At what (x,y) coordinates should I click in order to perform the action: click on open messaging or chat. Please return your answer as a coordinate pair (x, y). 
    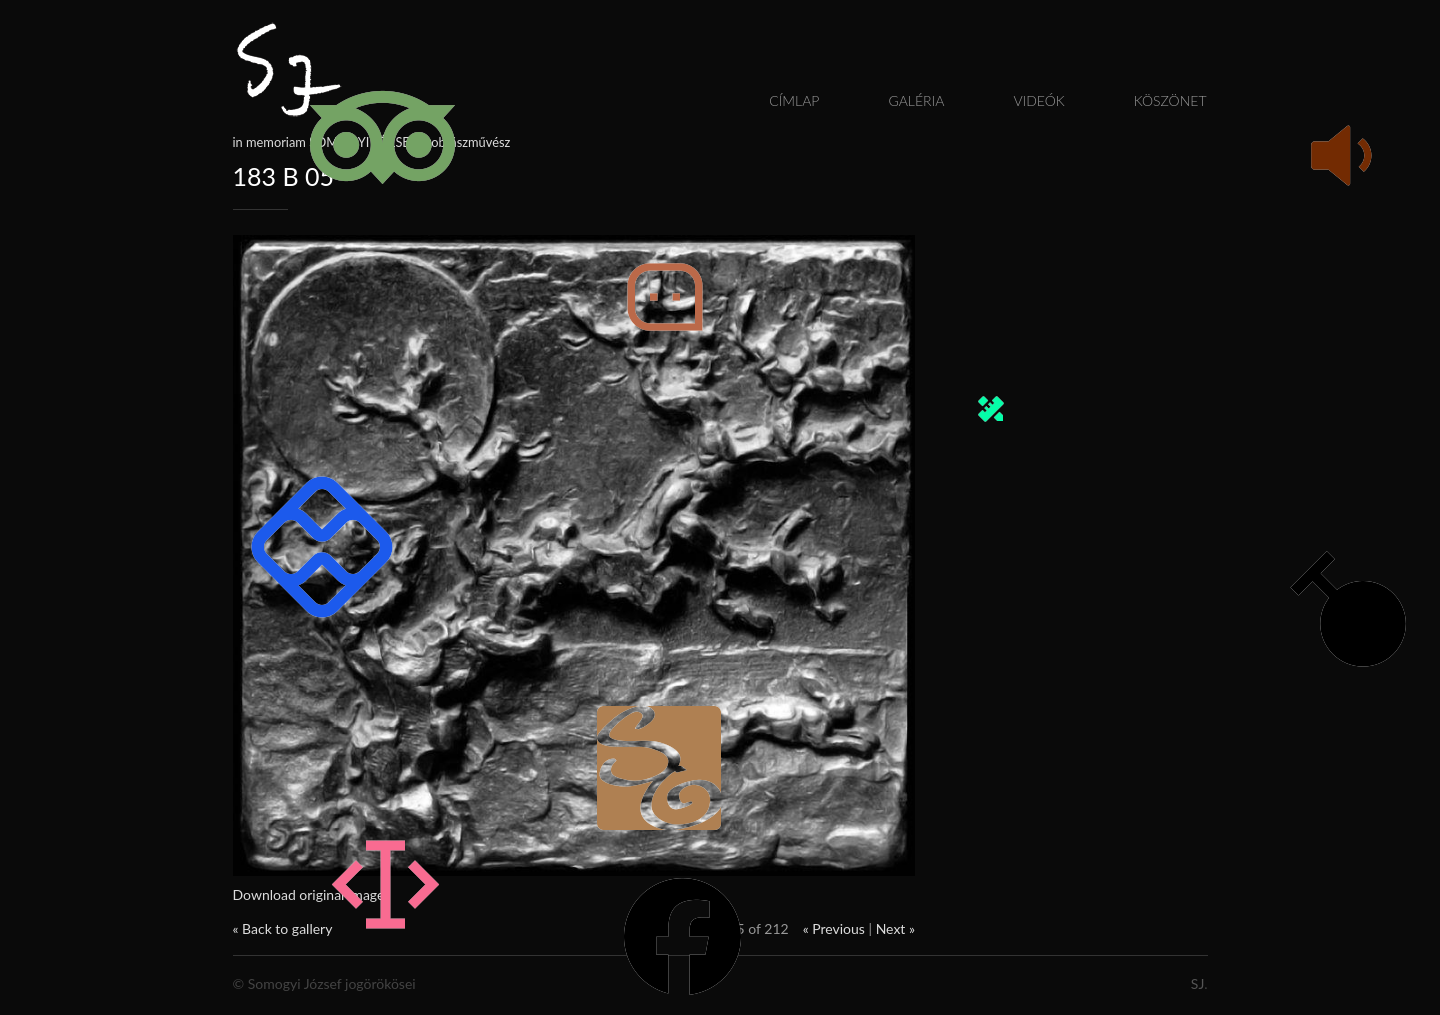
    Looking at the image, I should click on (665, 297).